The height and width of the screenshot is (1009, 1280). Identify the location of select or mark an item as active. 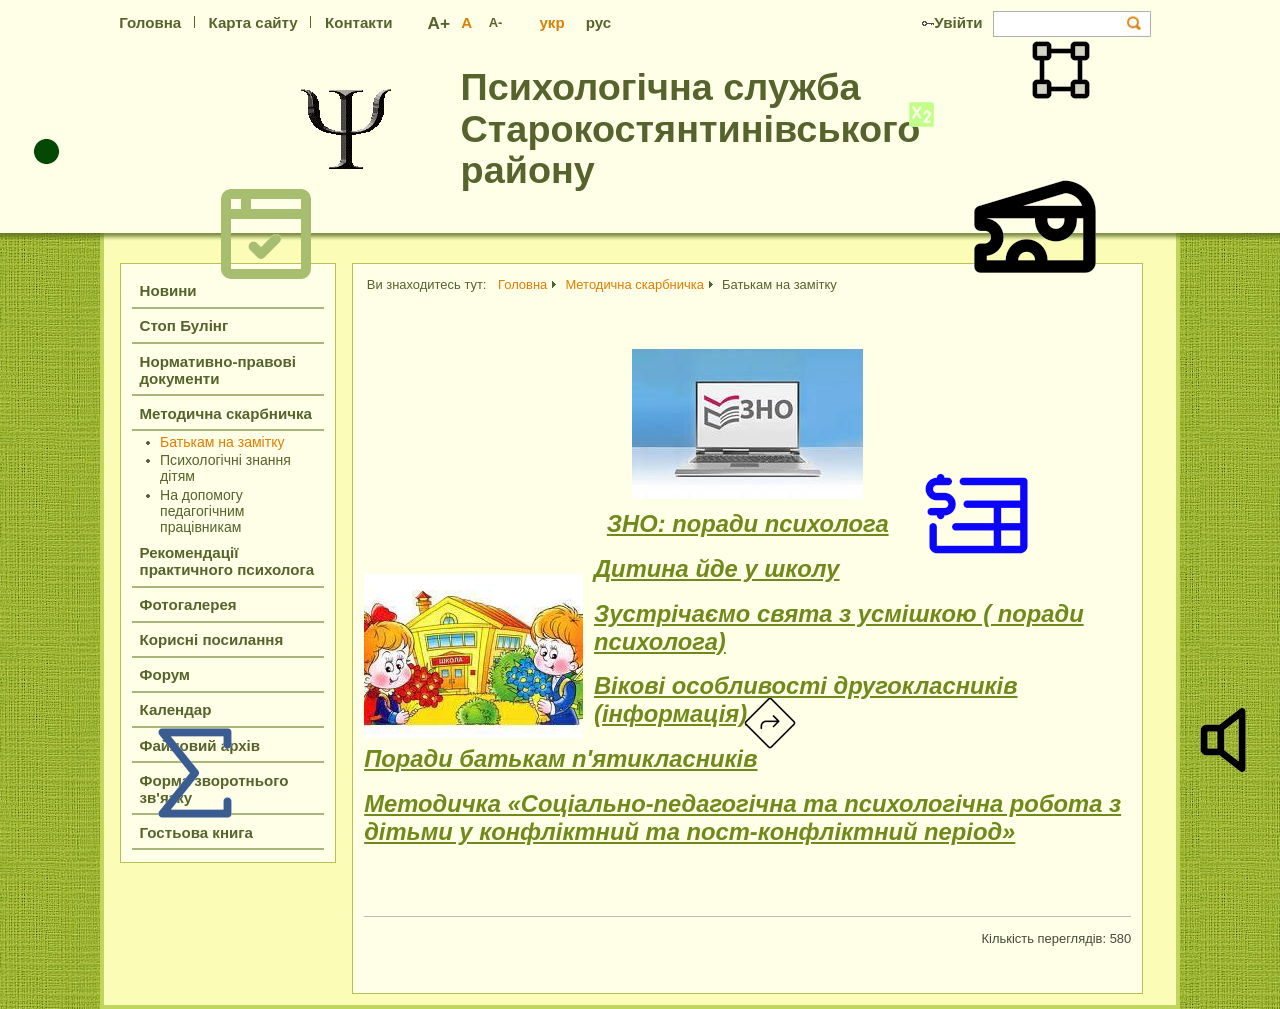
(46, 151).